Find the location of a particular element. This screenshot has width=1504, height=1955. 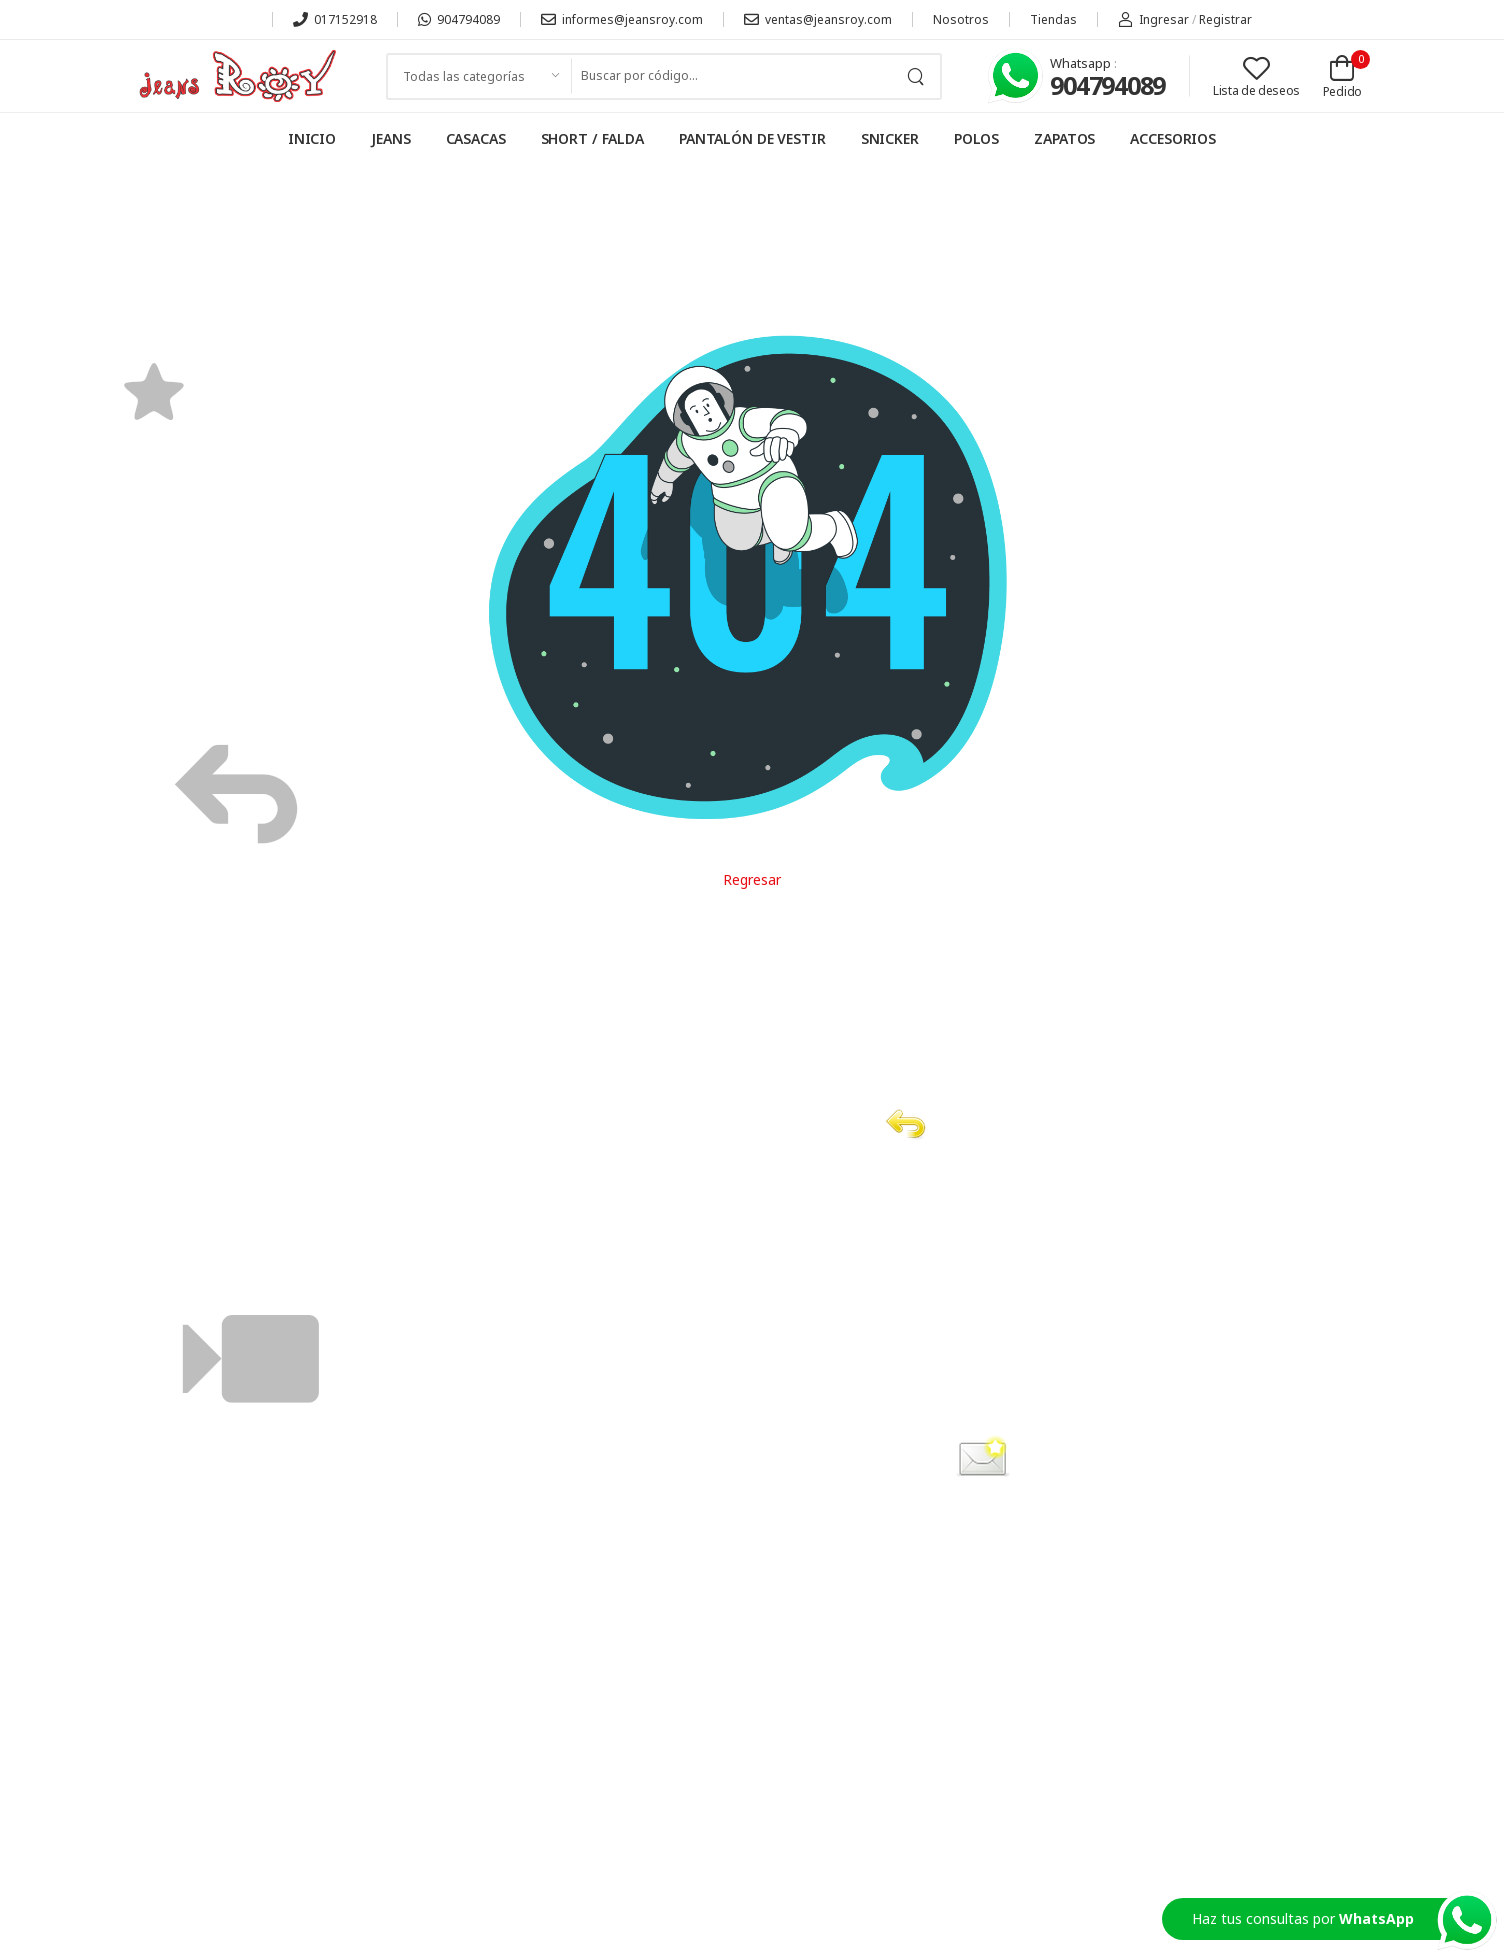

video file type indicator is located at coordinates (251, 1354).